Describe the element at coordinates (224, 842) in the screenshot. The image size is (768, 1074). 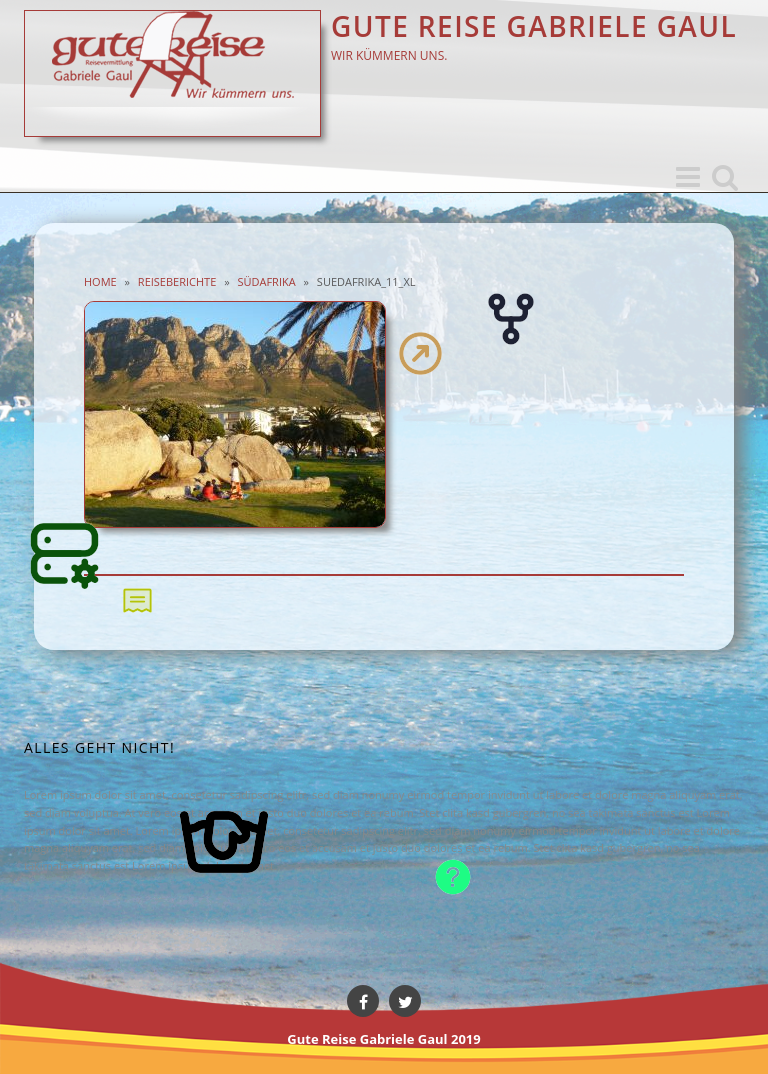
I see `wash hands reminder or hygiene indicator` at that location.